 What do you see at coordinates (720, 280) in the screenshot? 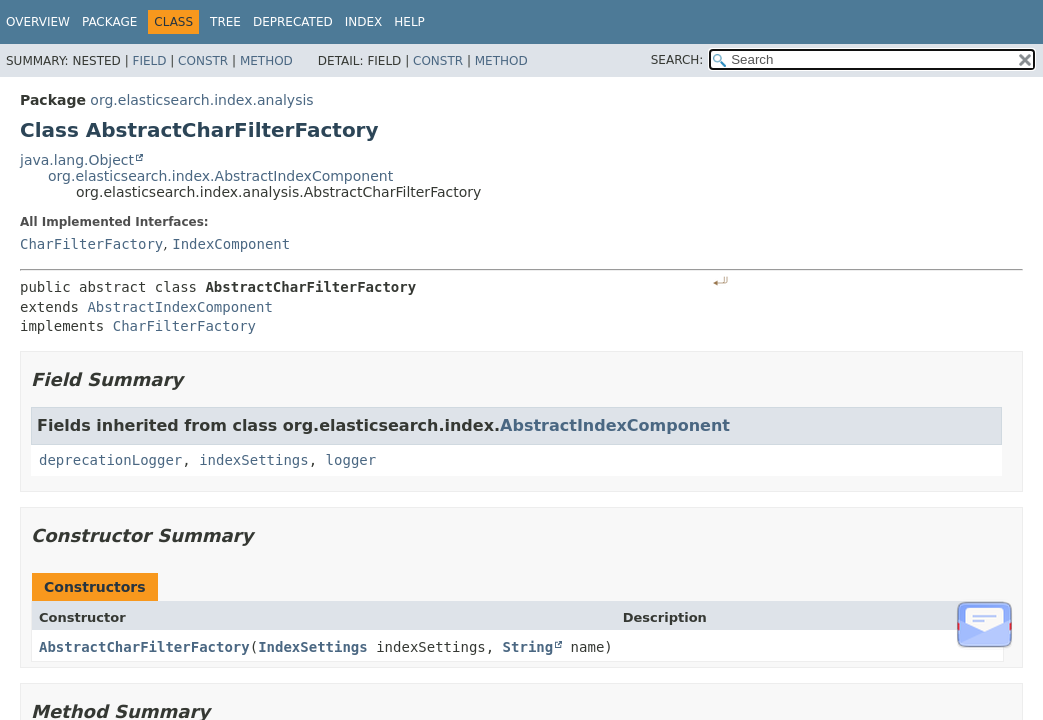
I see `reply to all recipients of an email` at bounding box center [720, 280].